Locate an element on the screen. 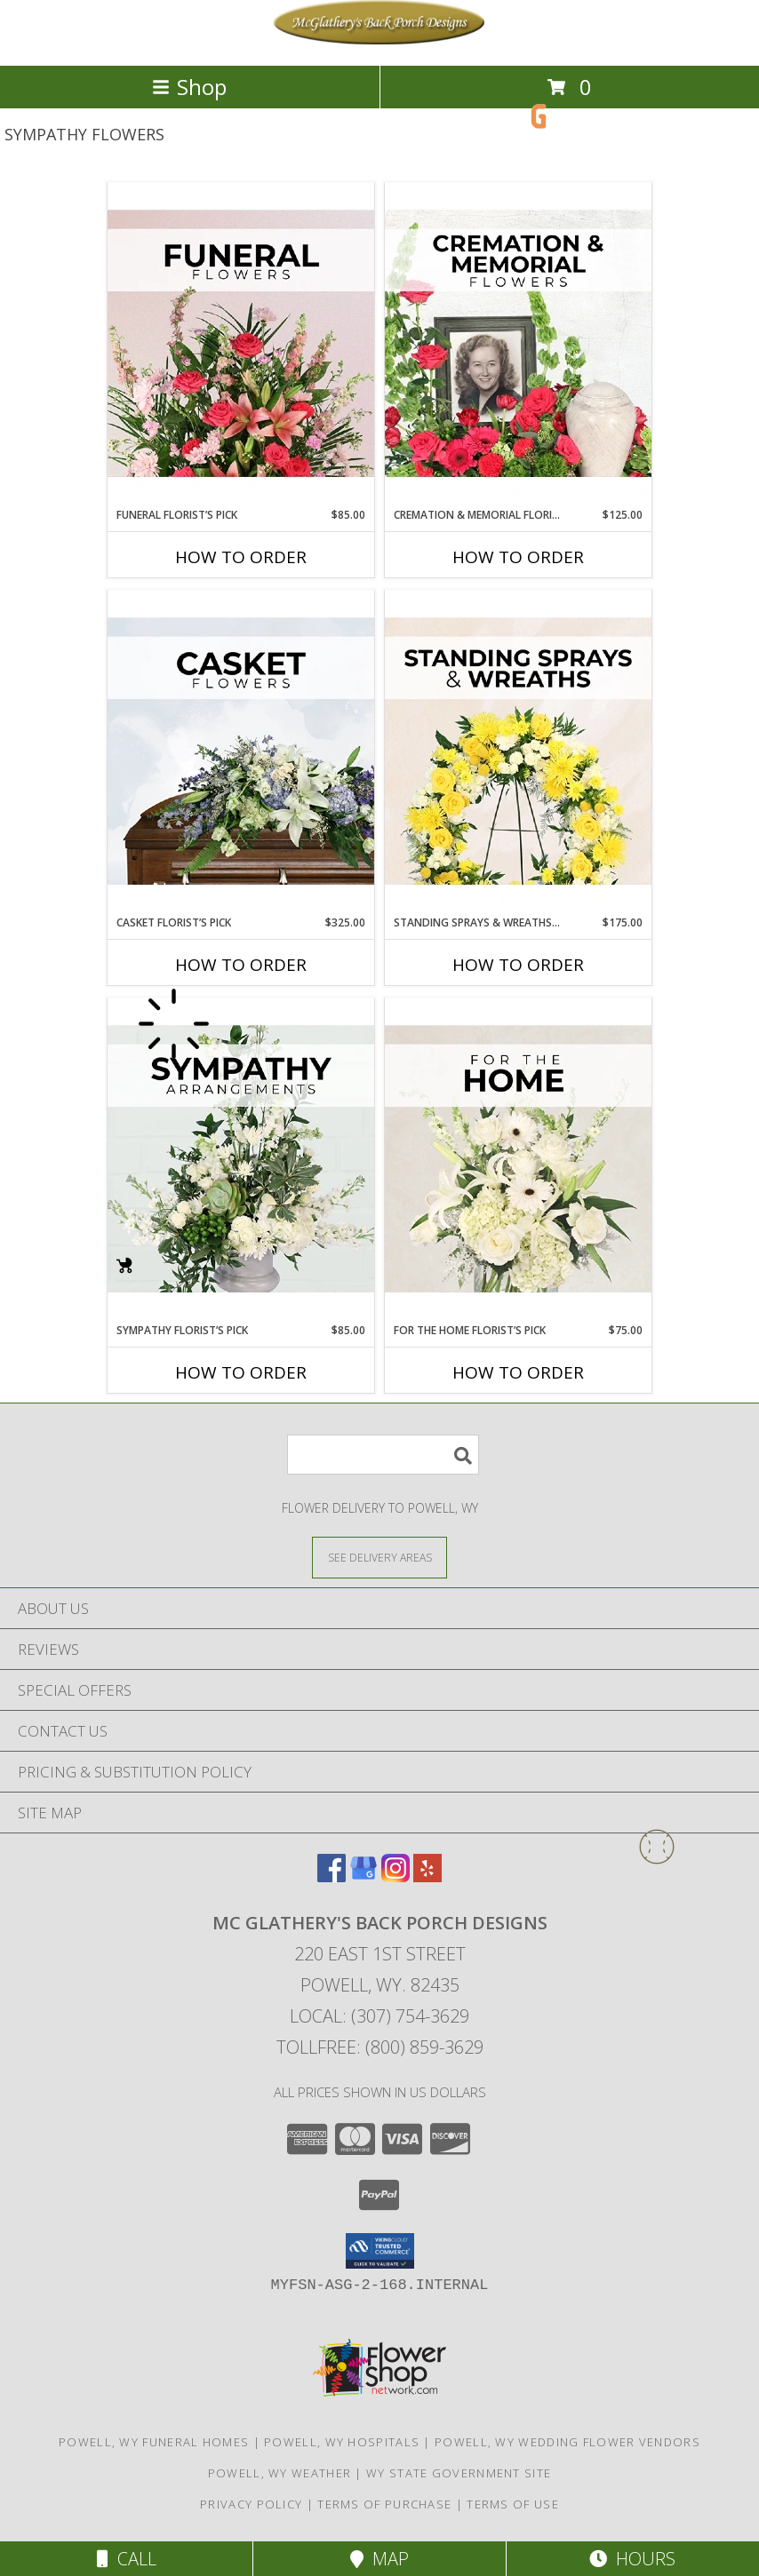 The width and height of the screenshot is (759, 2576). view baseball scores or stats is located at coordinates (657, 1847).